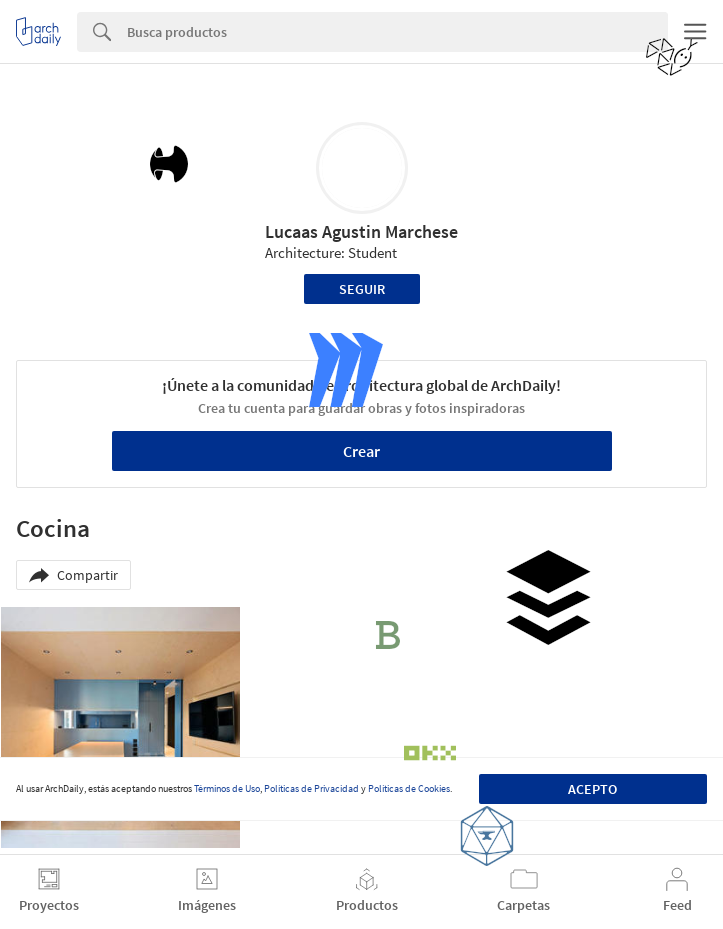 This screenshot has width=723, height=929. What do you see at coordinates (487, 836) in the screenshot?
I see `launch Foundry Virtual Tabletop application` at bounding box center [487, 836].